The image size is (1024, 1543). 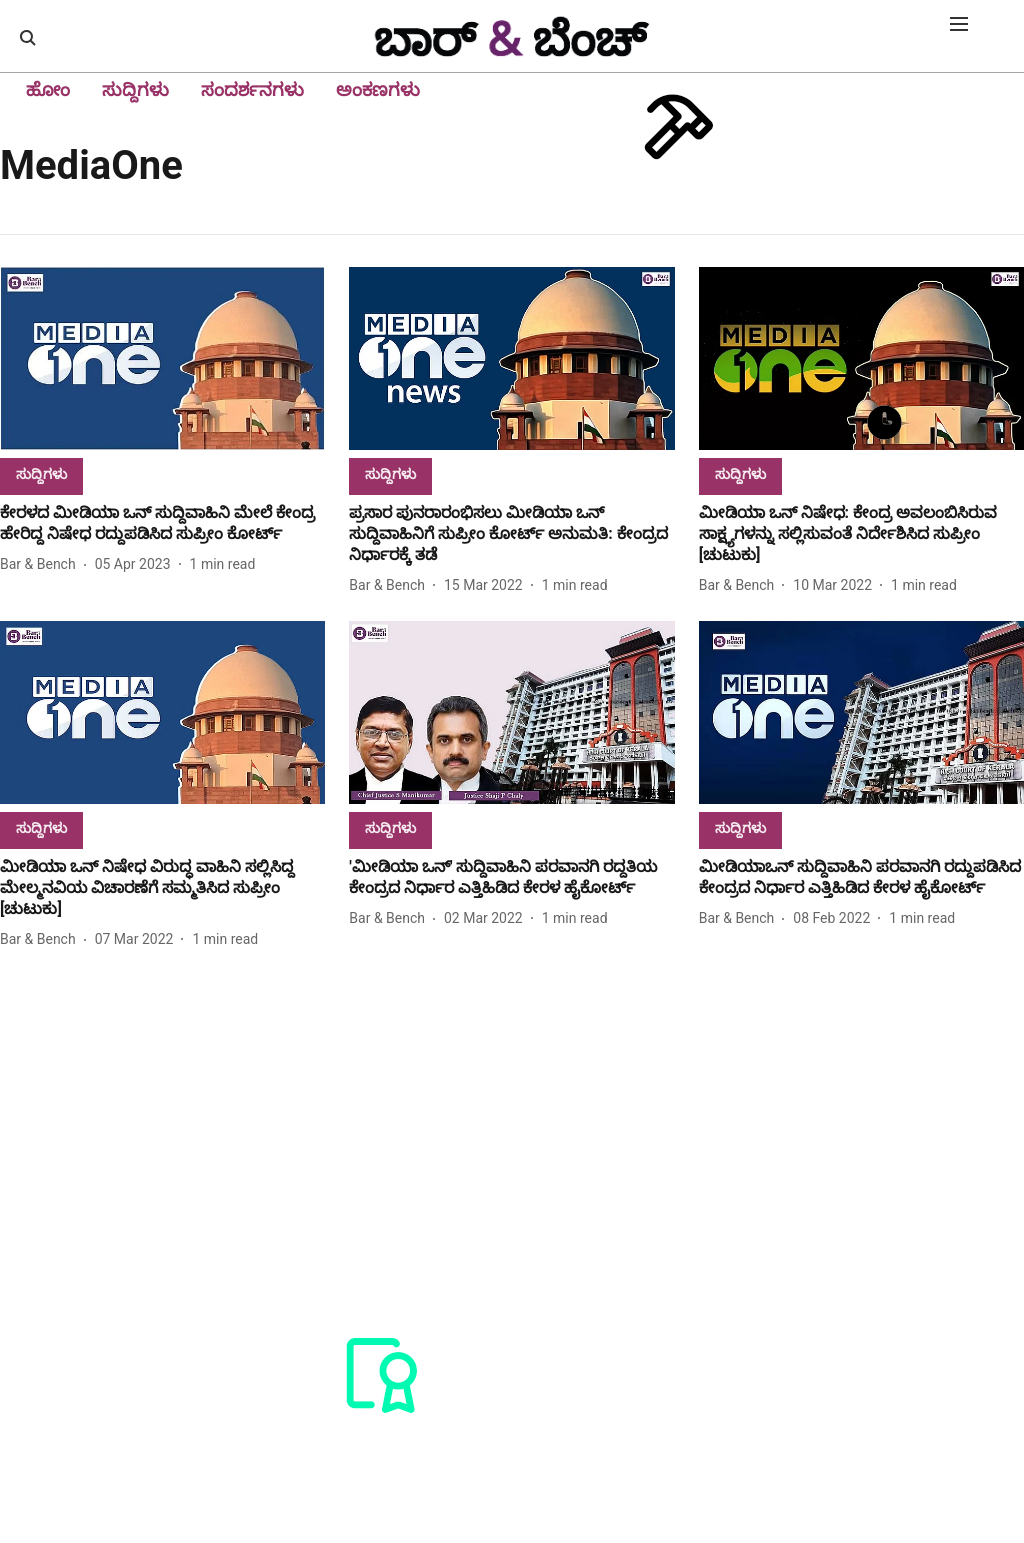 What do you see at coordinates (884, 422) in the screenshot?
I see `view current time` at bounding box center [884, 422].